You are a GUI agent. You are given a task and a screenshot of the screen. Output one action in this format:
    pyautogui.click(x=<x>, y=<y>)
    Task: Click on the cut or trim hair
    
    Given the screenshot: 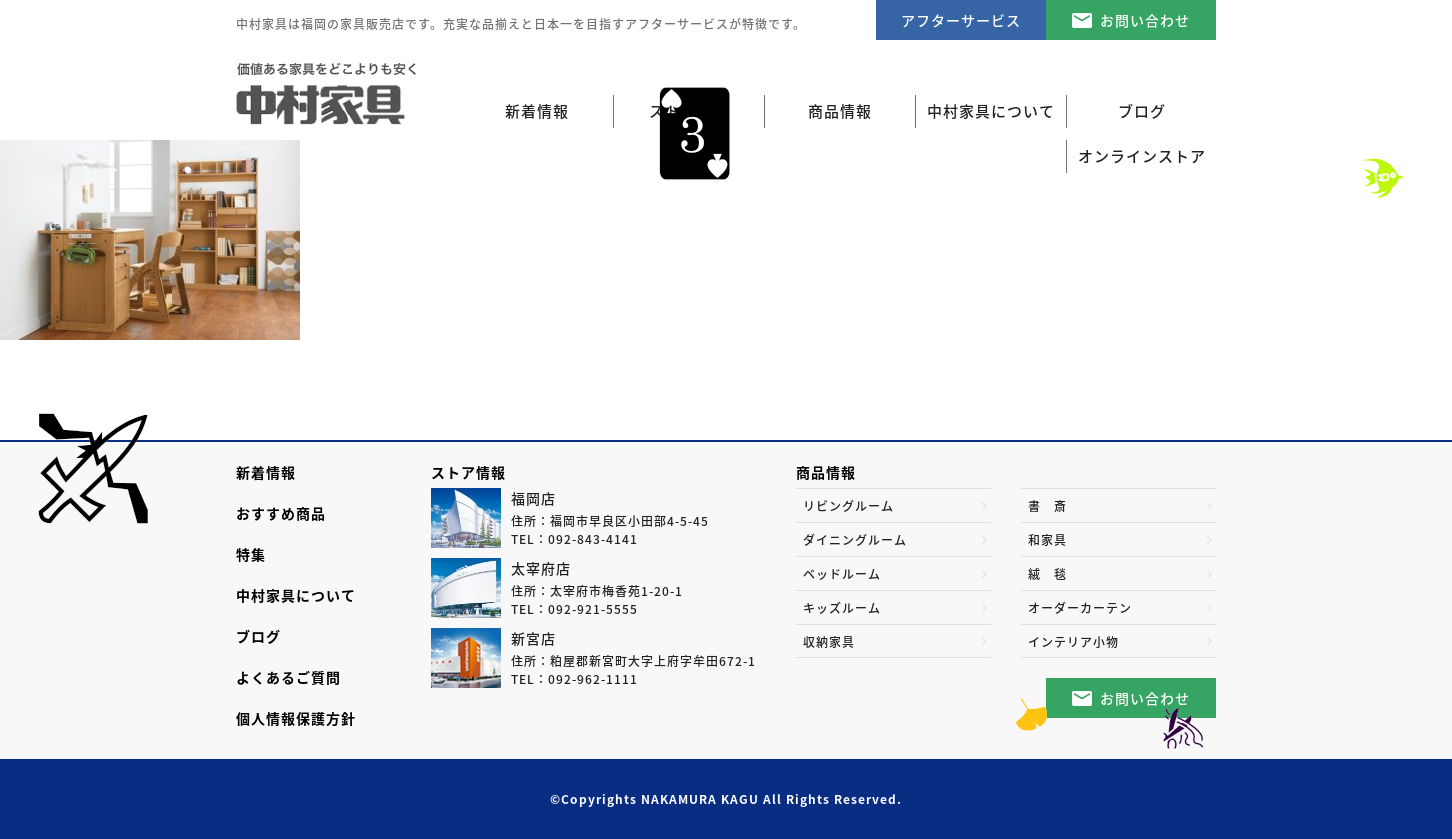 What is the action you would take?
    pyautogui.click(x=1184, y=728)
    